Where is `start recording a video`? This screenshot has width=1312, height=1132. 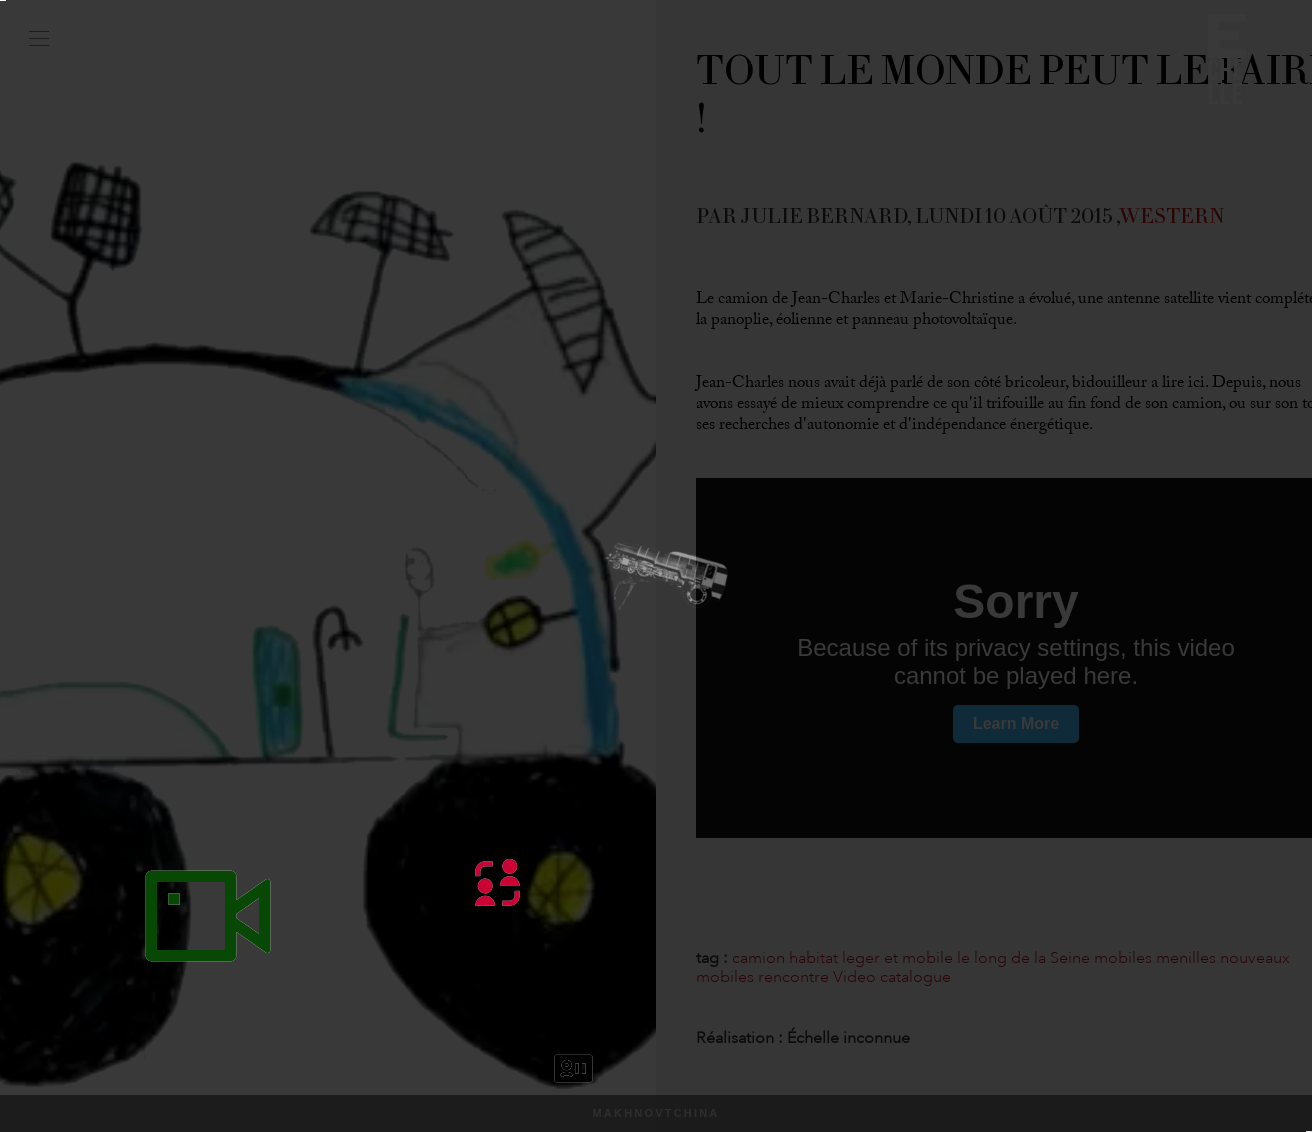 start recording a video is located at coordinates (208, 916).